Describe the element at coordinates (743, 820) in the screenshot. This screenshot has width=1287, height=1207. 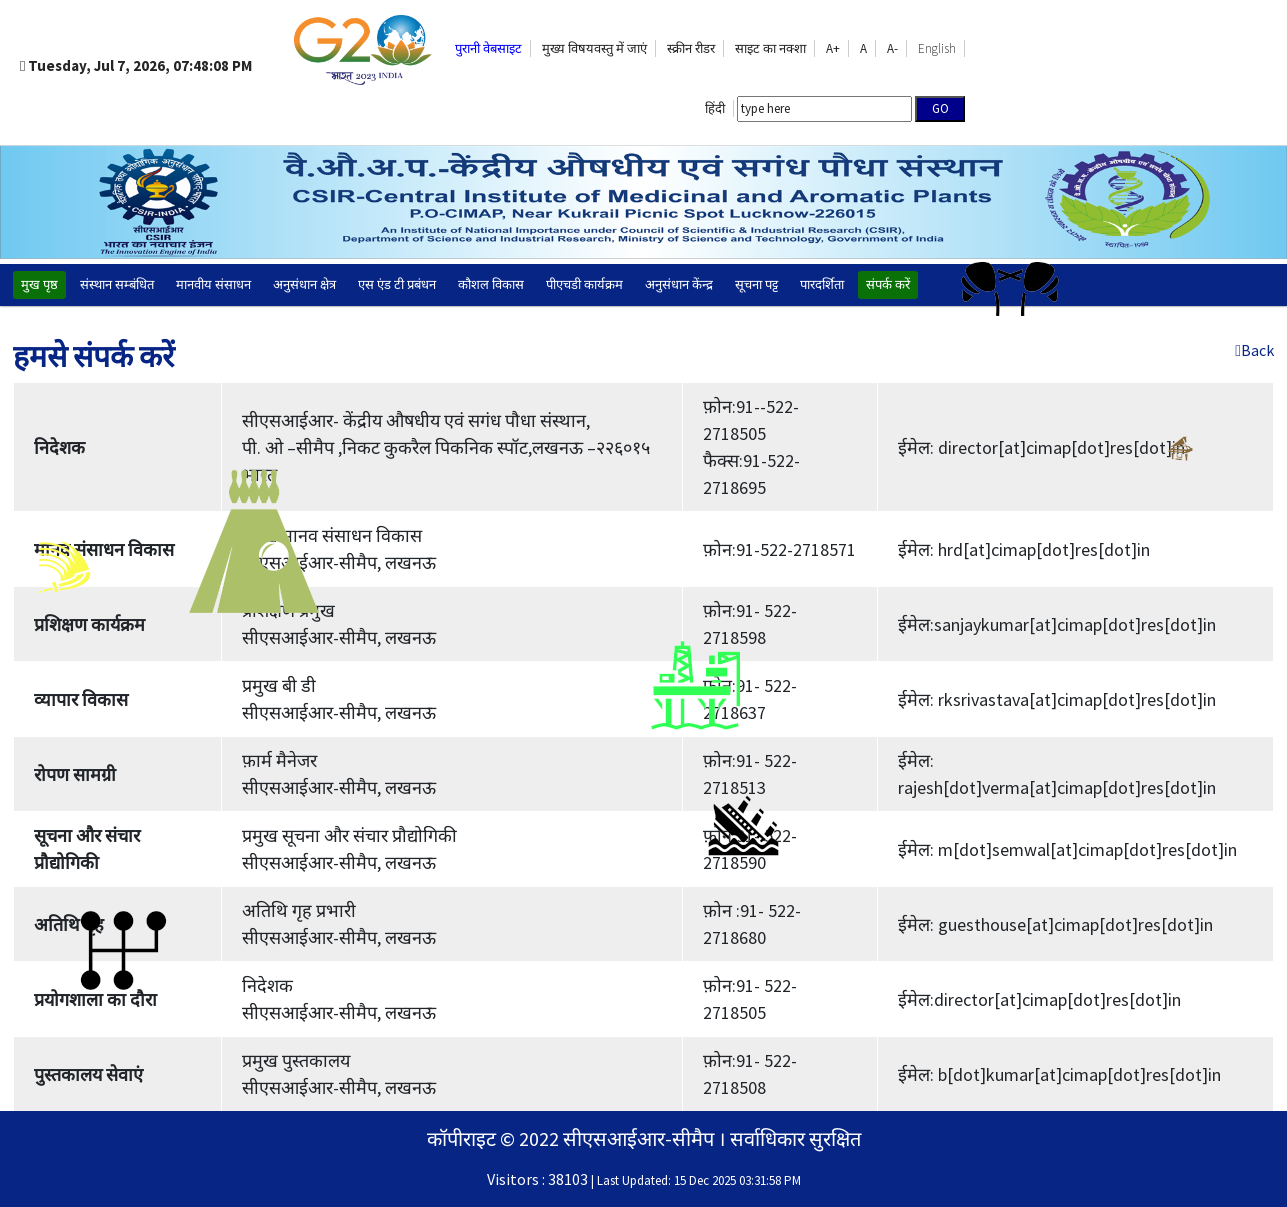
I see `indicates game over or failure state` at that location.